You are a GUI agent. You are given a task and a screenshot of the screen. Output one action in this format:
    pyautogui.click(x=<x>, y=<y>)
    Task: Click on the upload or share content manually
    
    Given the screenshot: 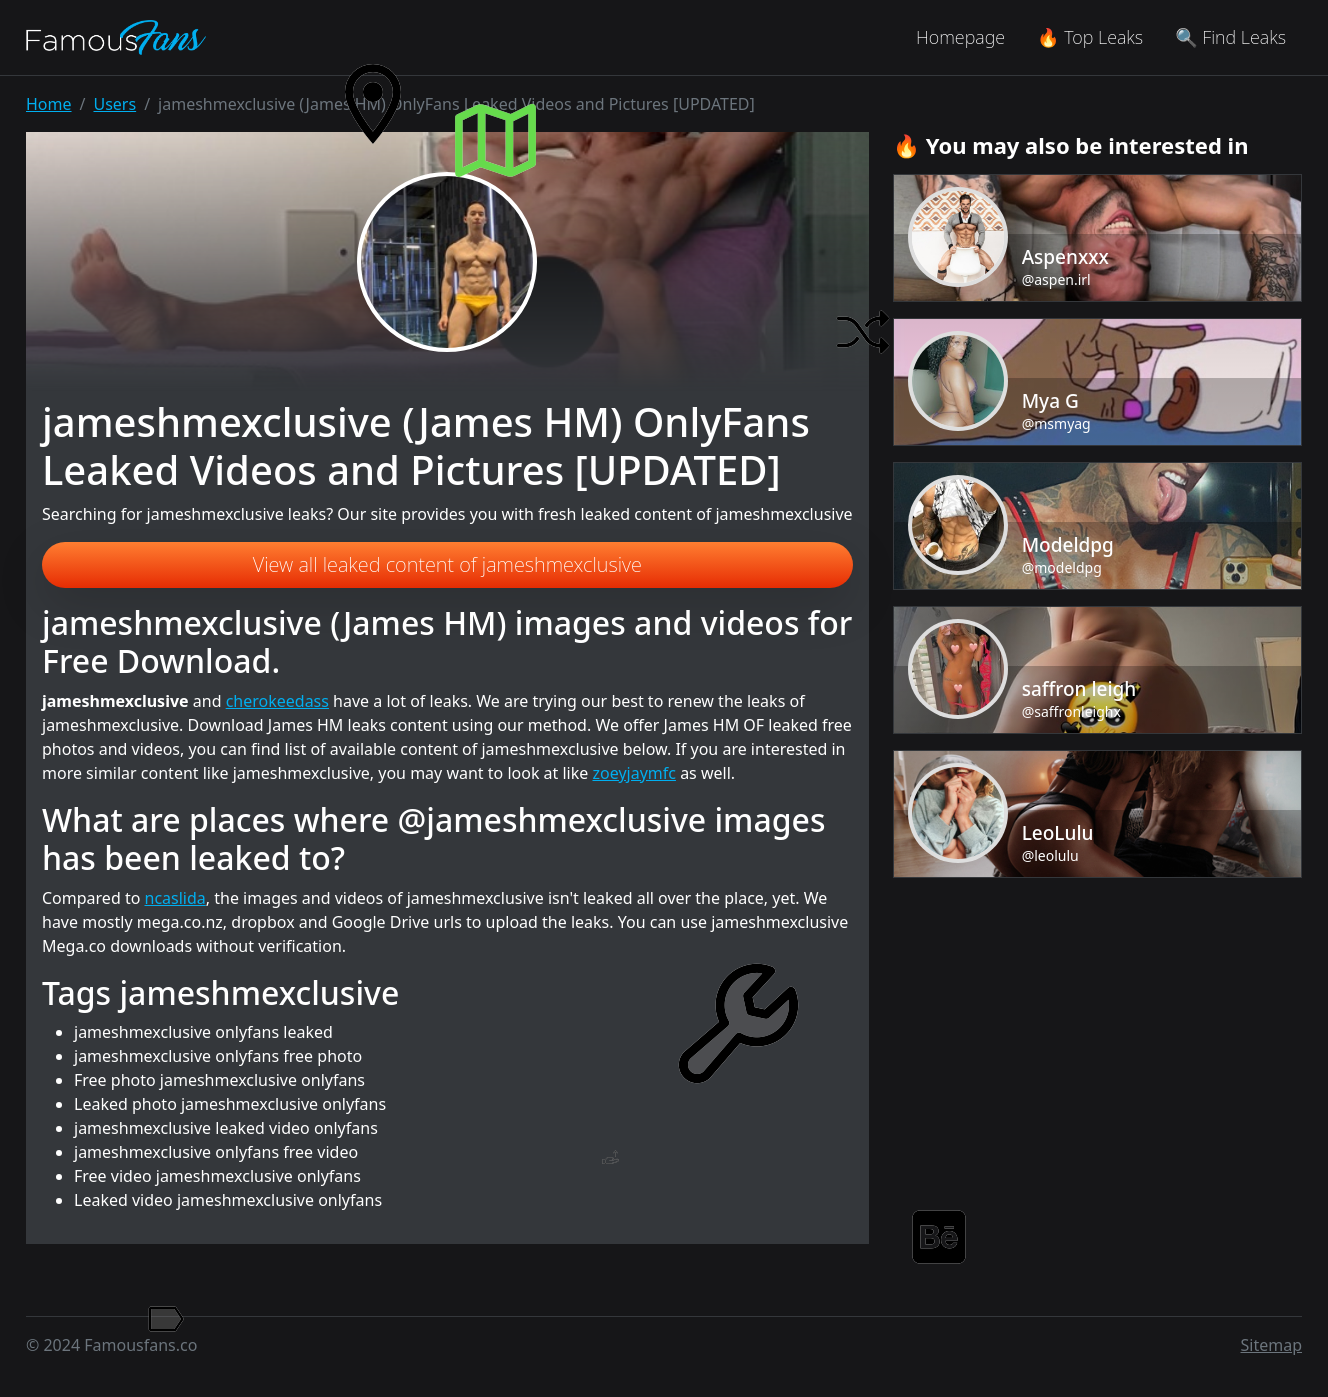 What is the action you would take?
    pyautogui.click(x=611, y=1158)
    